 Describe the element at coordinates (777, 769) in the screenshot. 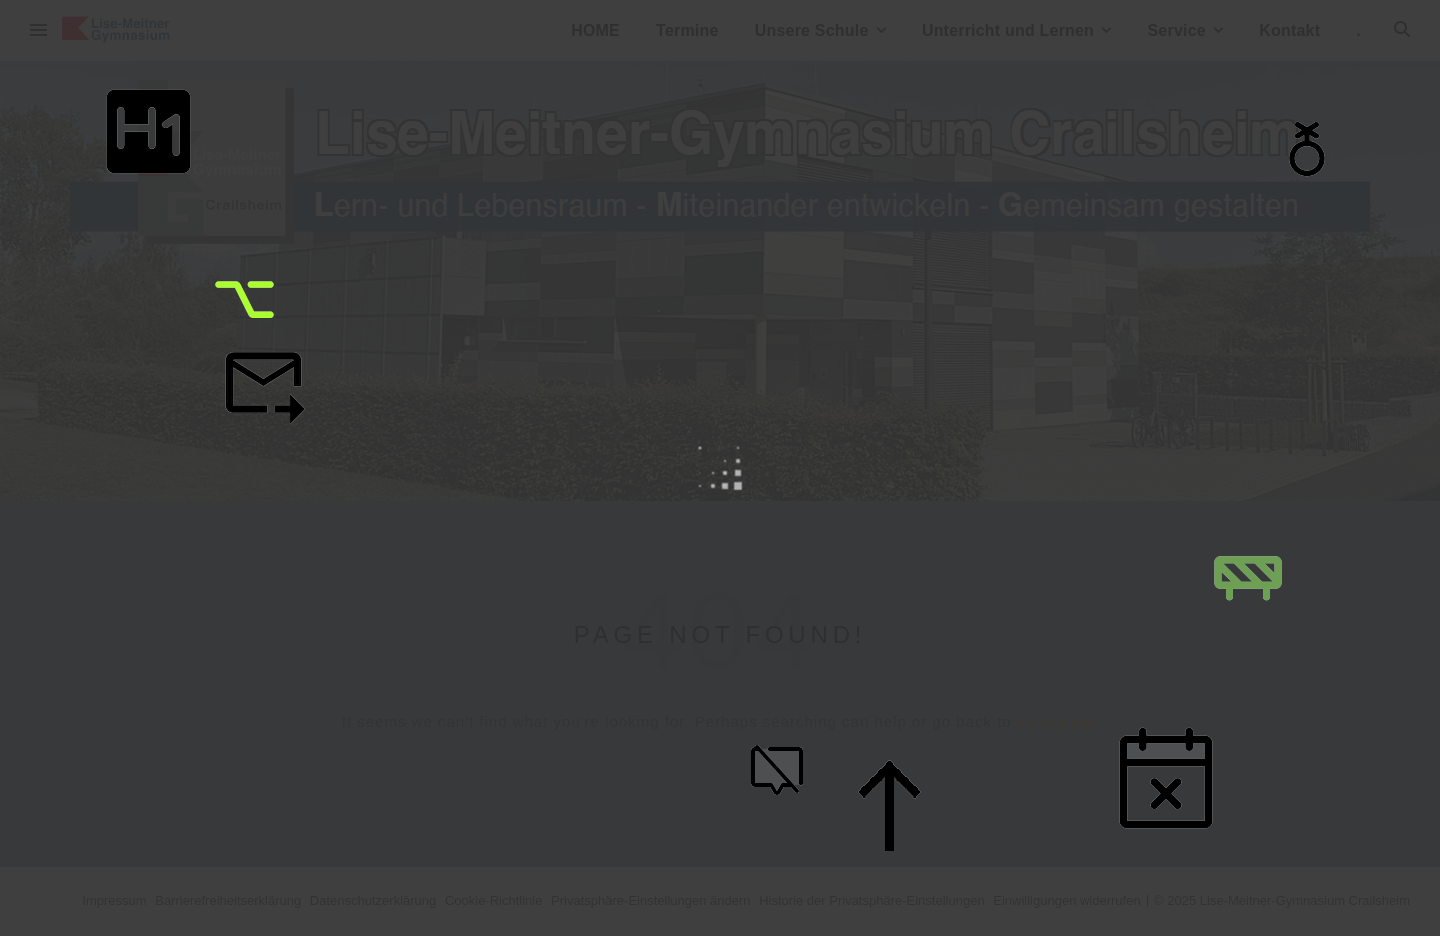

I see `mute or disable chat notifications` at that location.